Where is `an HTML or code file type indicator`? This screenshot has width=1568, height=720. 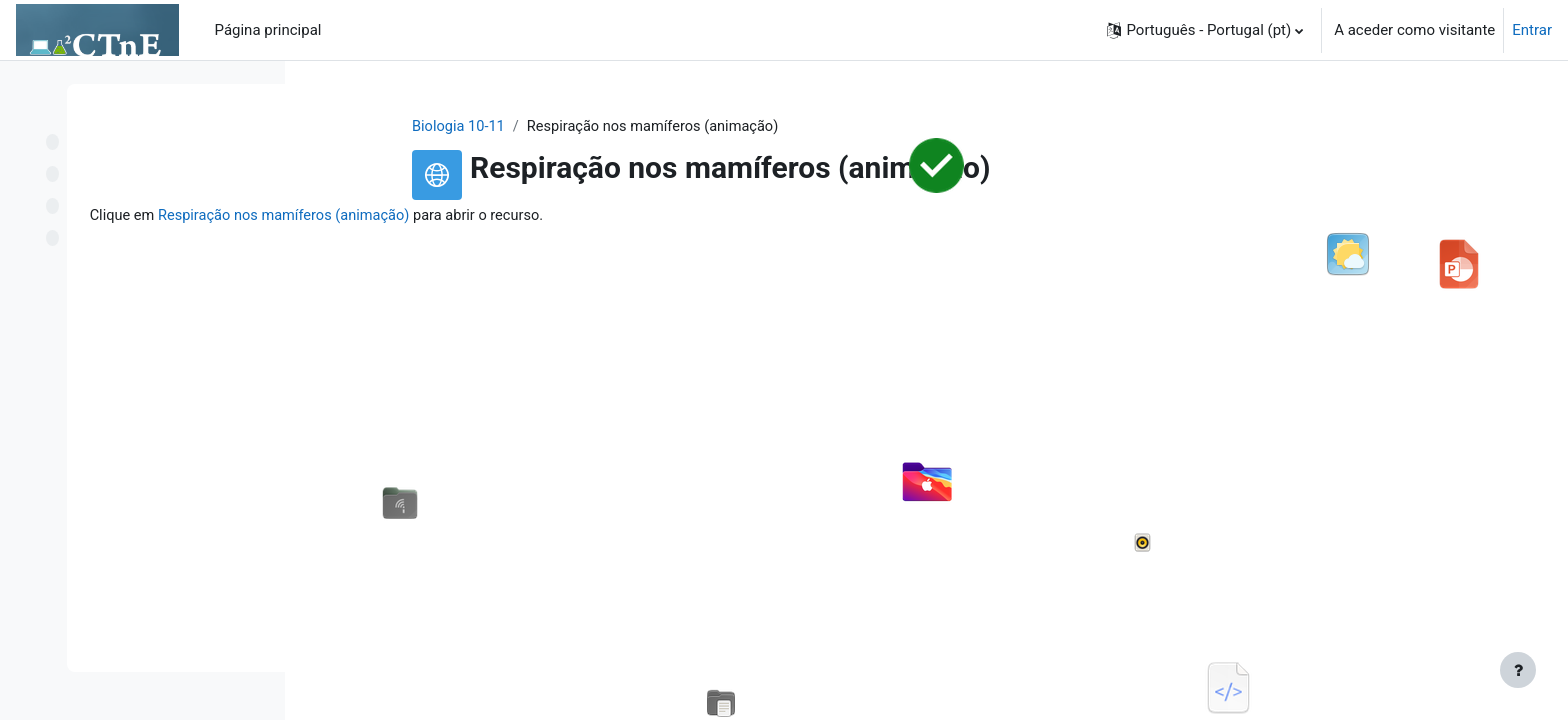
an HTML or code file type indicator is located at coordinates (1228, 687).